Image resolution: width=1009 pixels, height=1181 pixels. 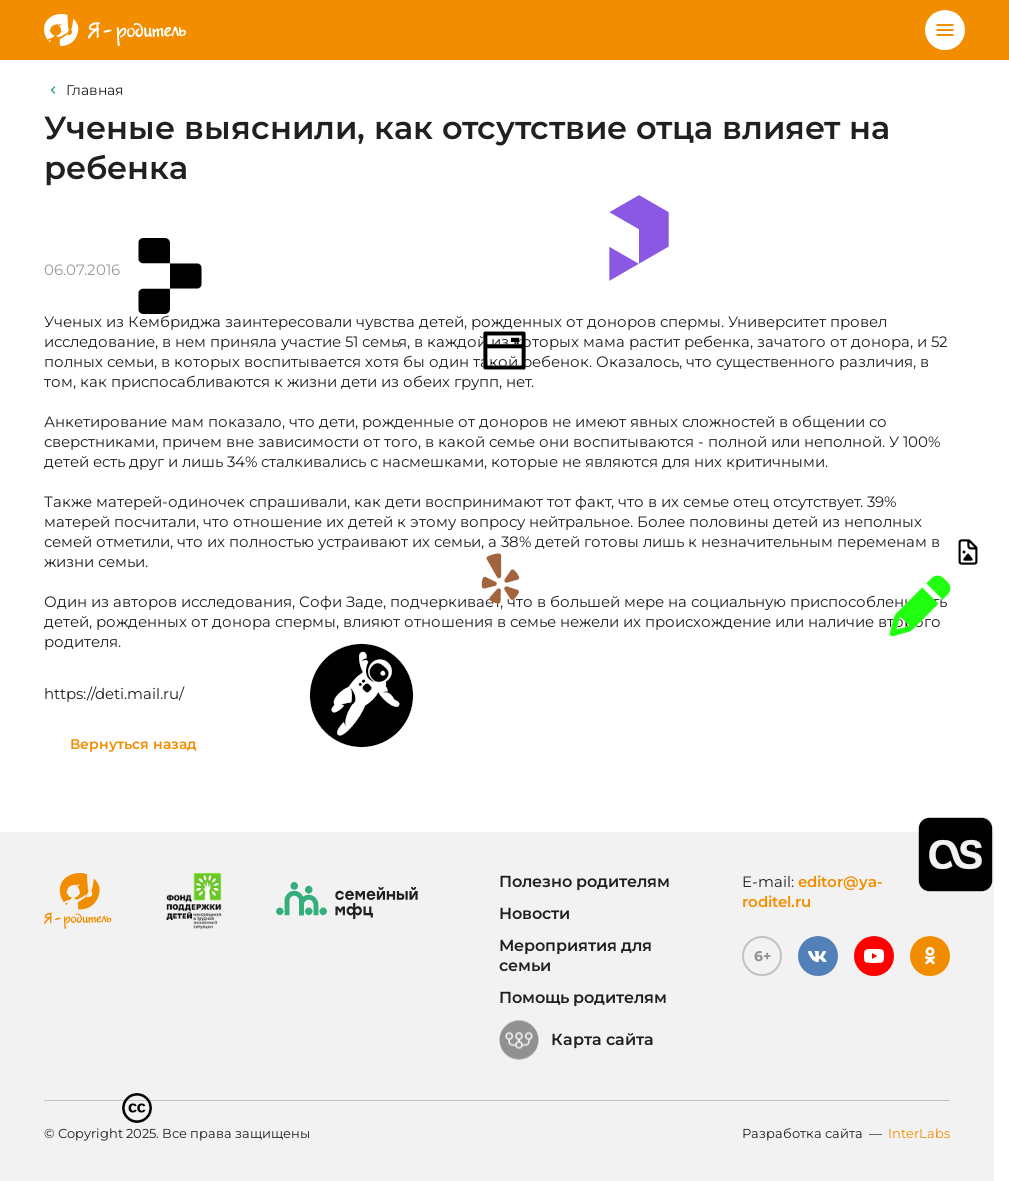 What do you see at coordinates (137, 1108) in the screenshot?
I see `indicates content is licensed under Creative Commons` at bounding box center [137, 1108].